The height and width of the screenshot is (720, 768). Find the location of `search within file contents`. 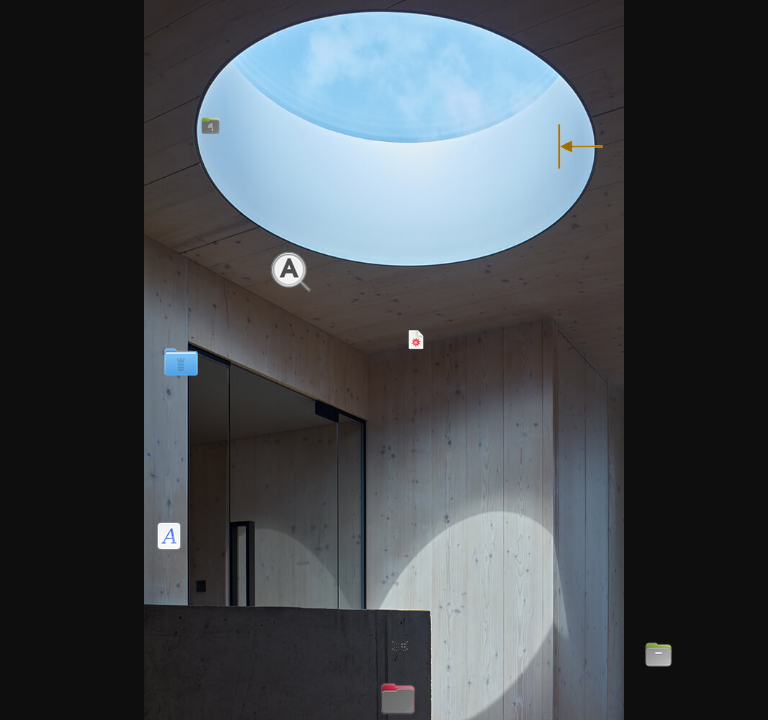

search within file contents is located at coordinates (291, 272).